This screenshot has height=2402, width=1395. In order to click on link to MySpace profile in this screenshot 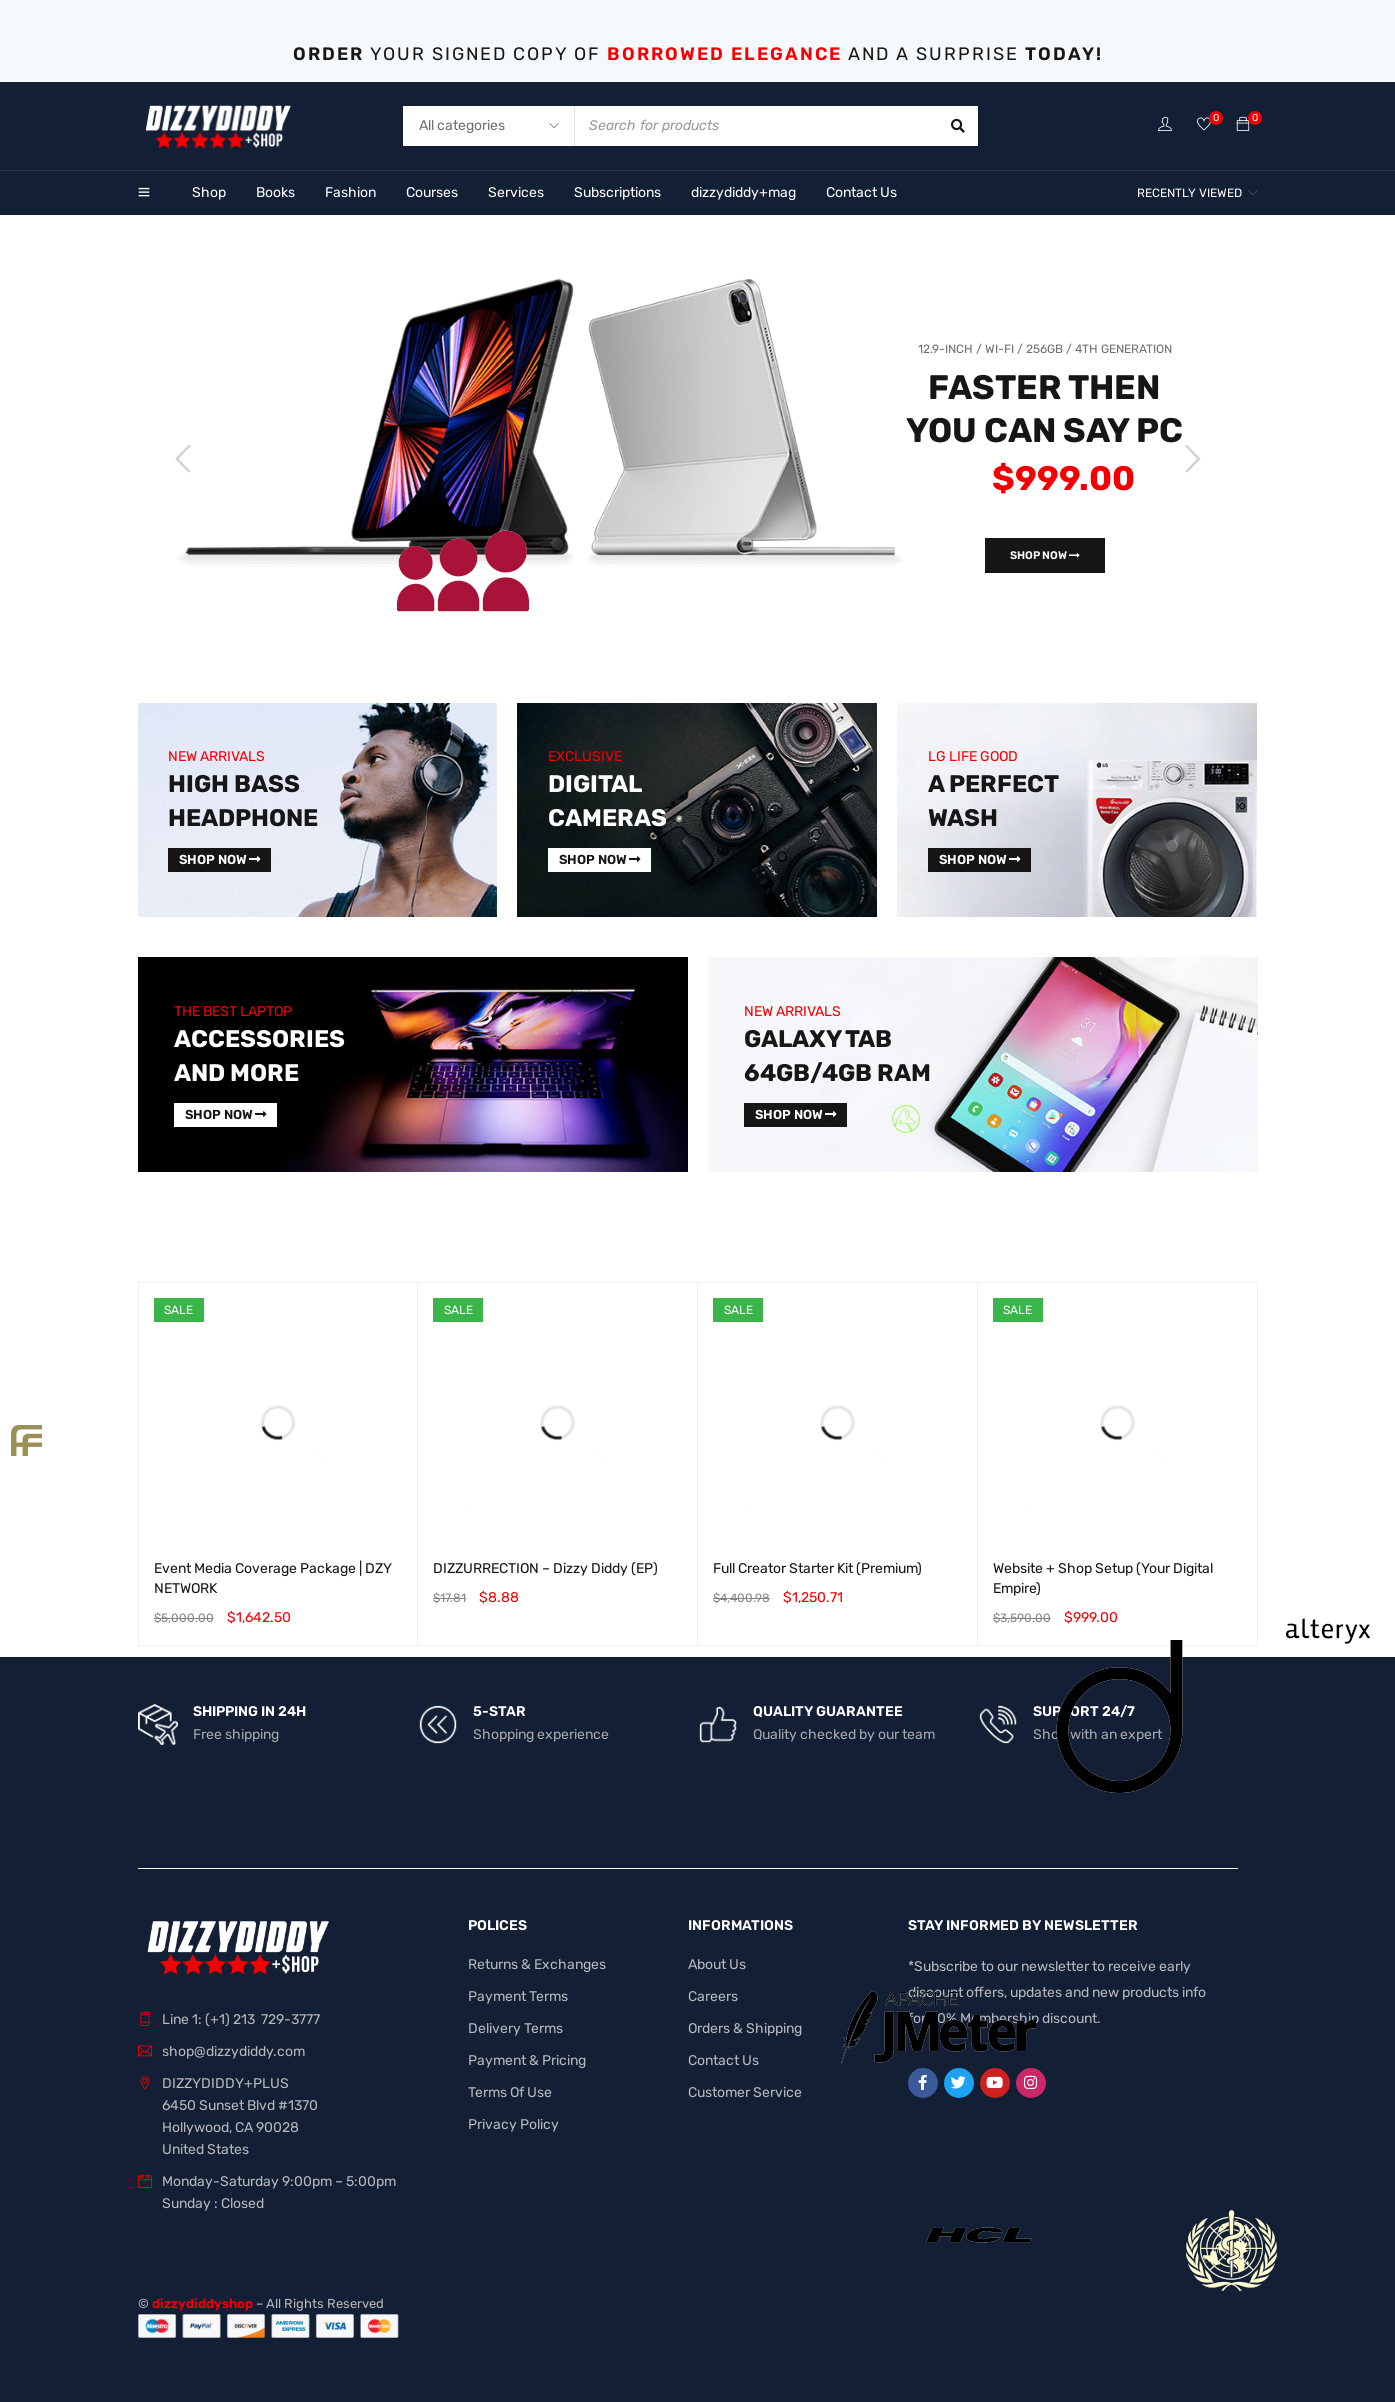, I will do `click(463, 571)`.